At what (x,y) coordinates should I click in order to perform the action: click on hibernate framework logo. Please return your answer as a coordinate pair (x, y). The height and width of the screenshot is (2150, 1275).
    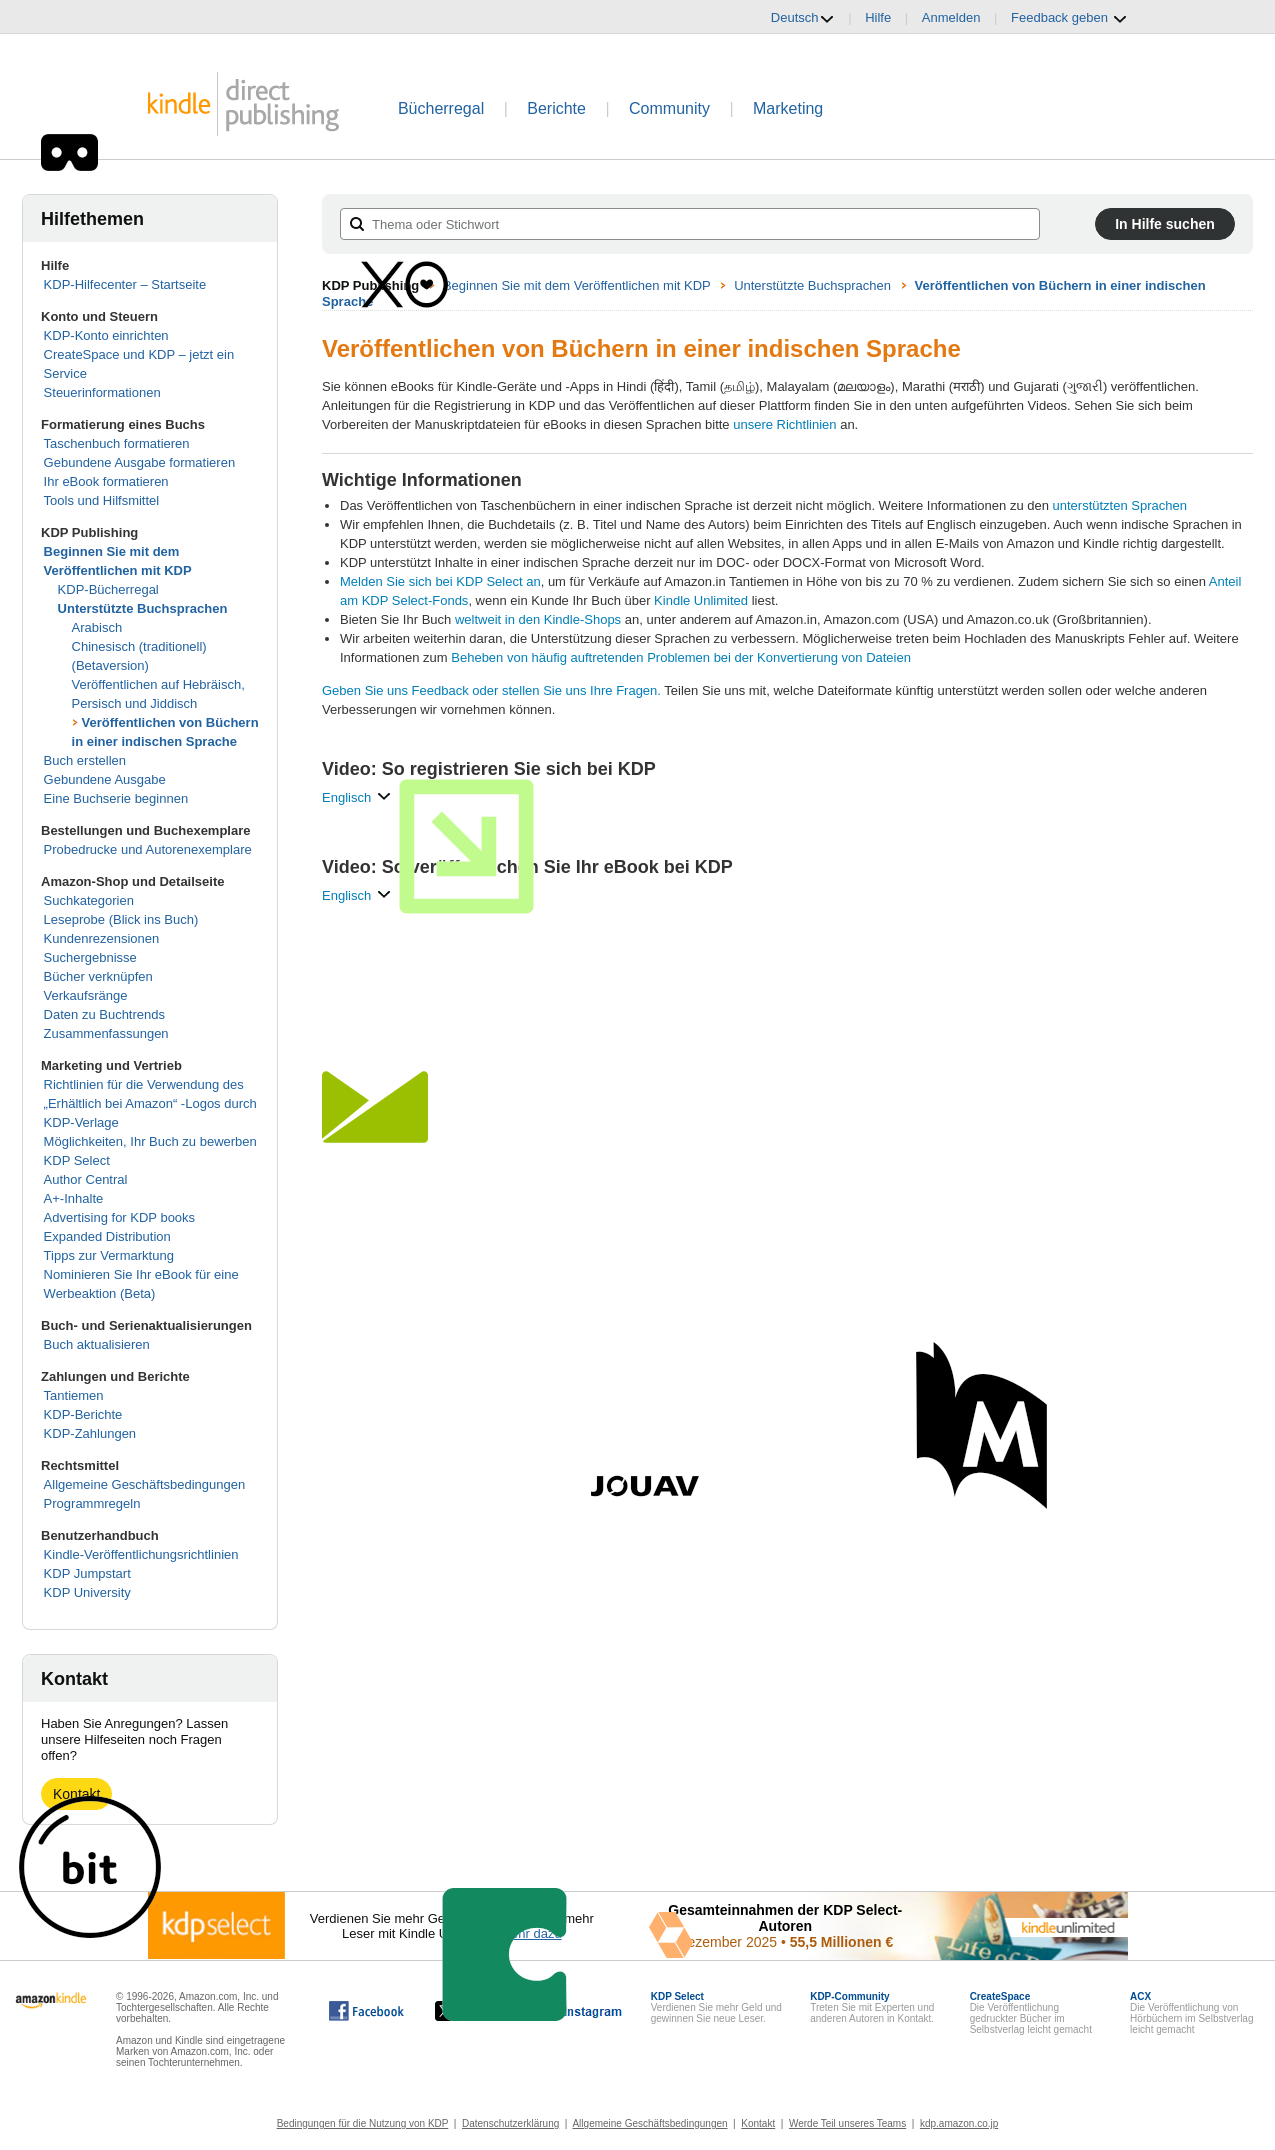
    Looking at the image, I should click on (671, 1935).